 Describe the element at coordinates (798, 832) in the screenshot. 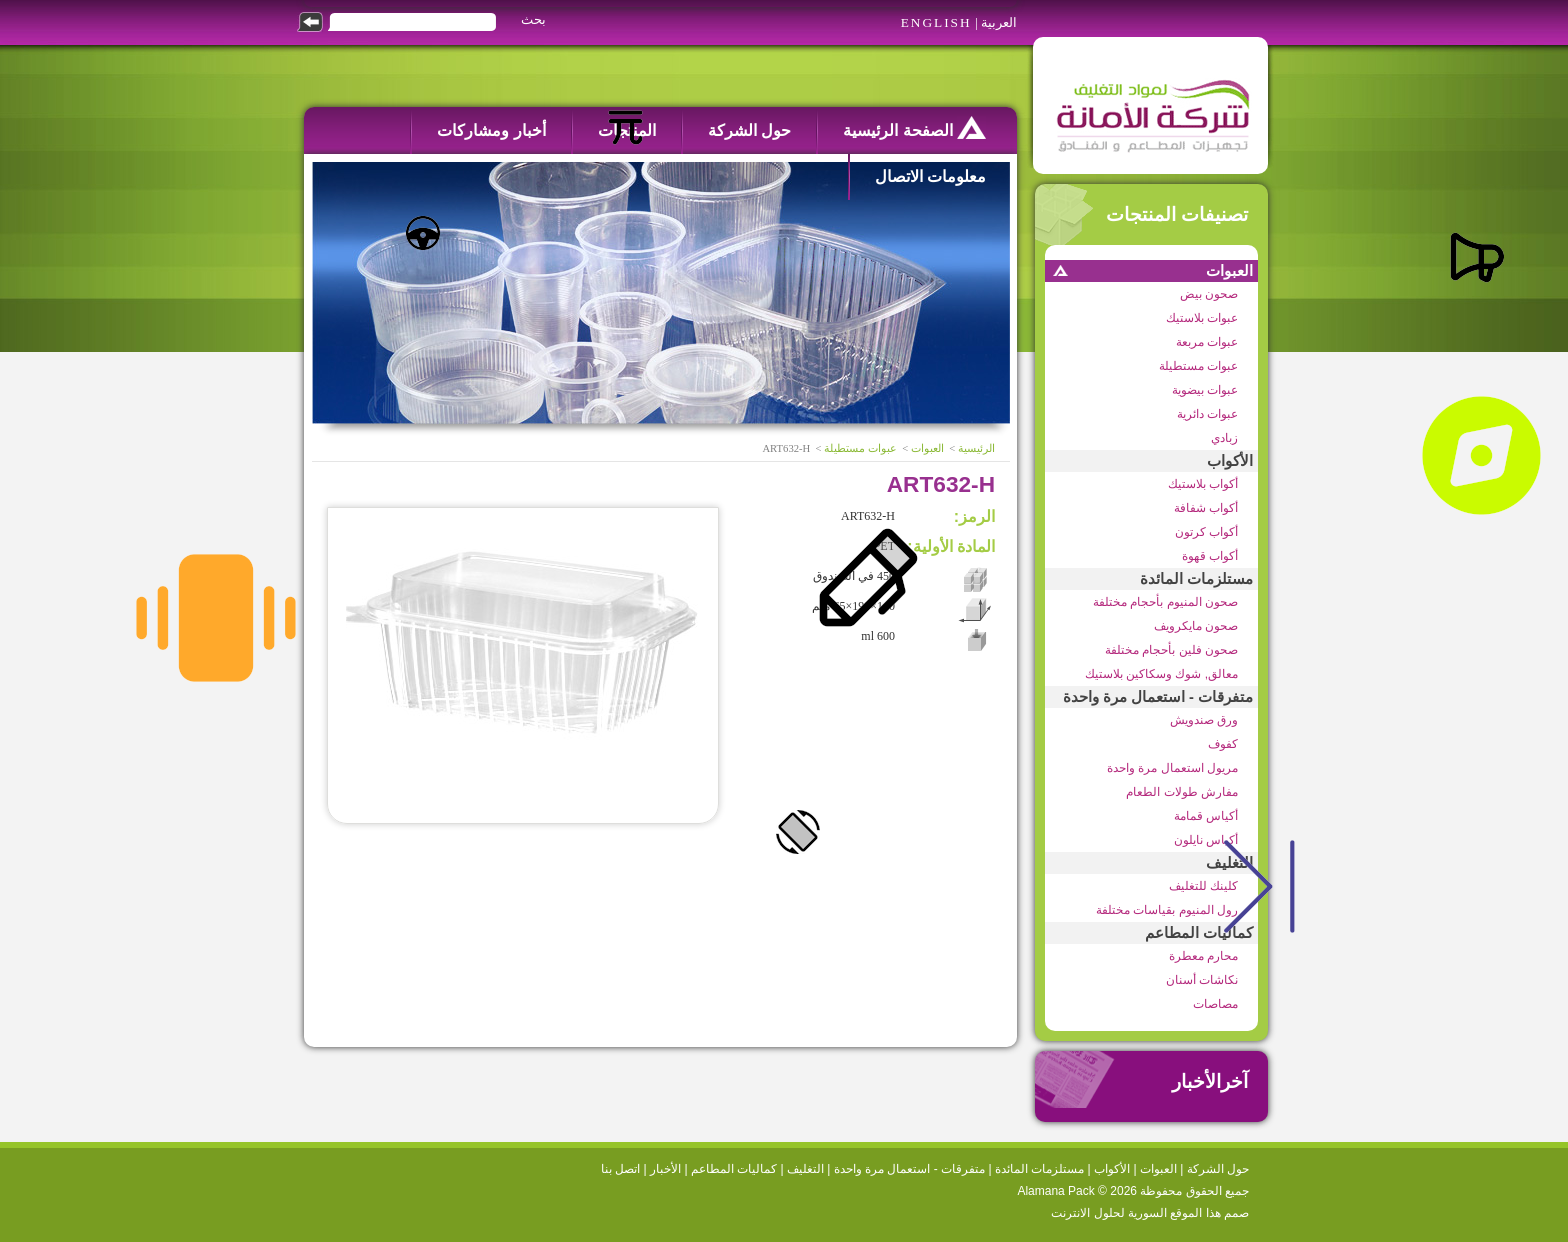

I see `toggle screen rotation on or off` at that location.